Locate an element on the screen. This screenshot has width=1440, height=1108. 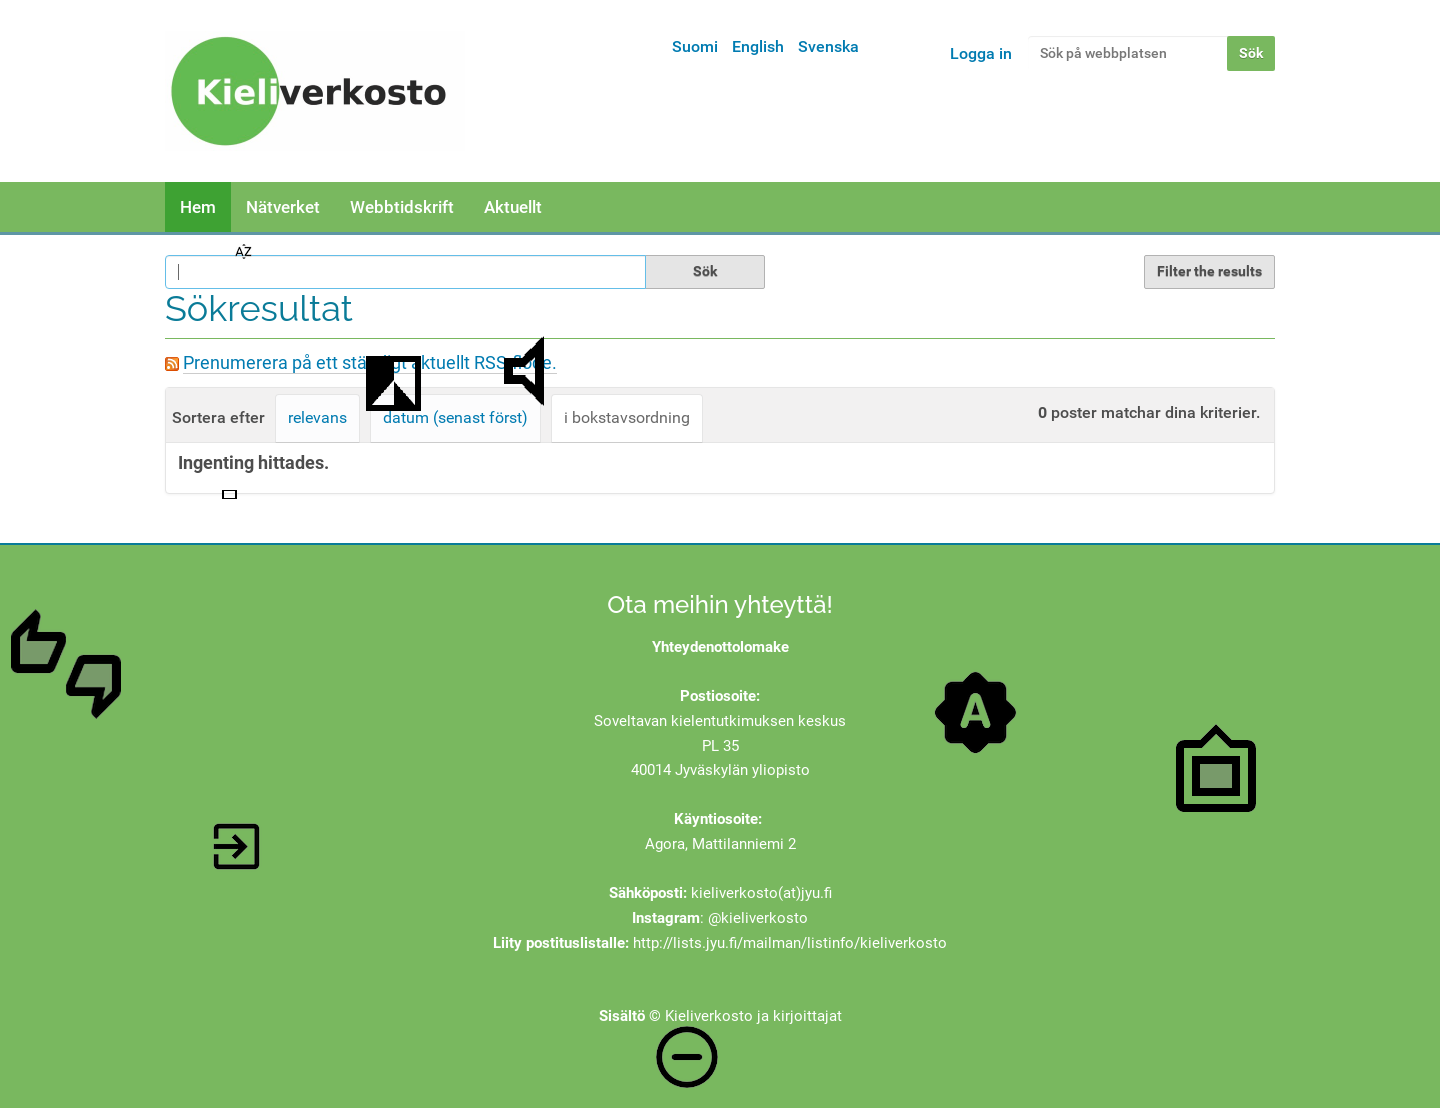
remove an item from a list is located at coordinates (687, 1057).